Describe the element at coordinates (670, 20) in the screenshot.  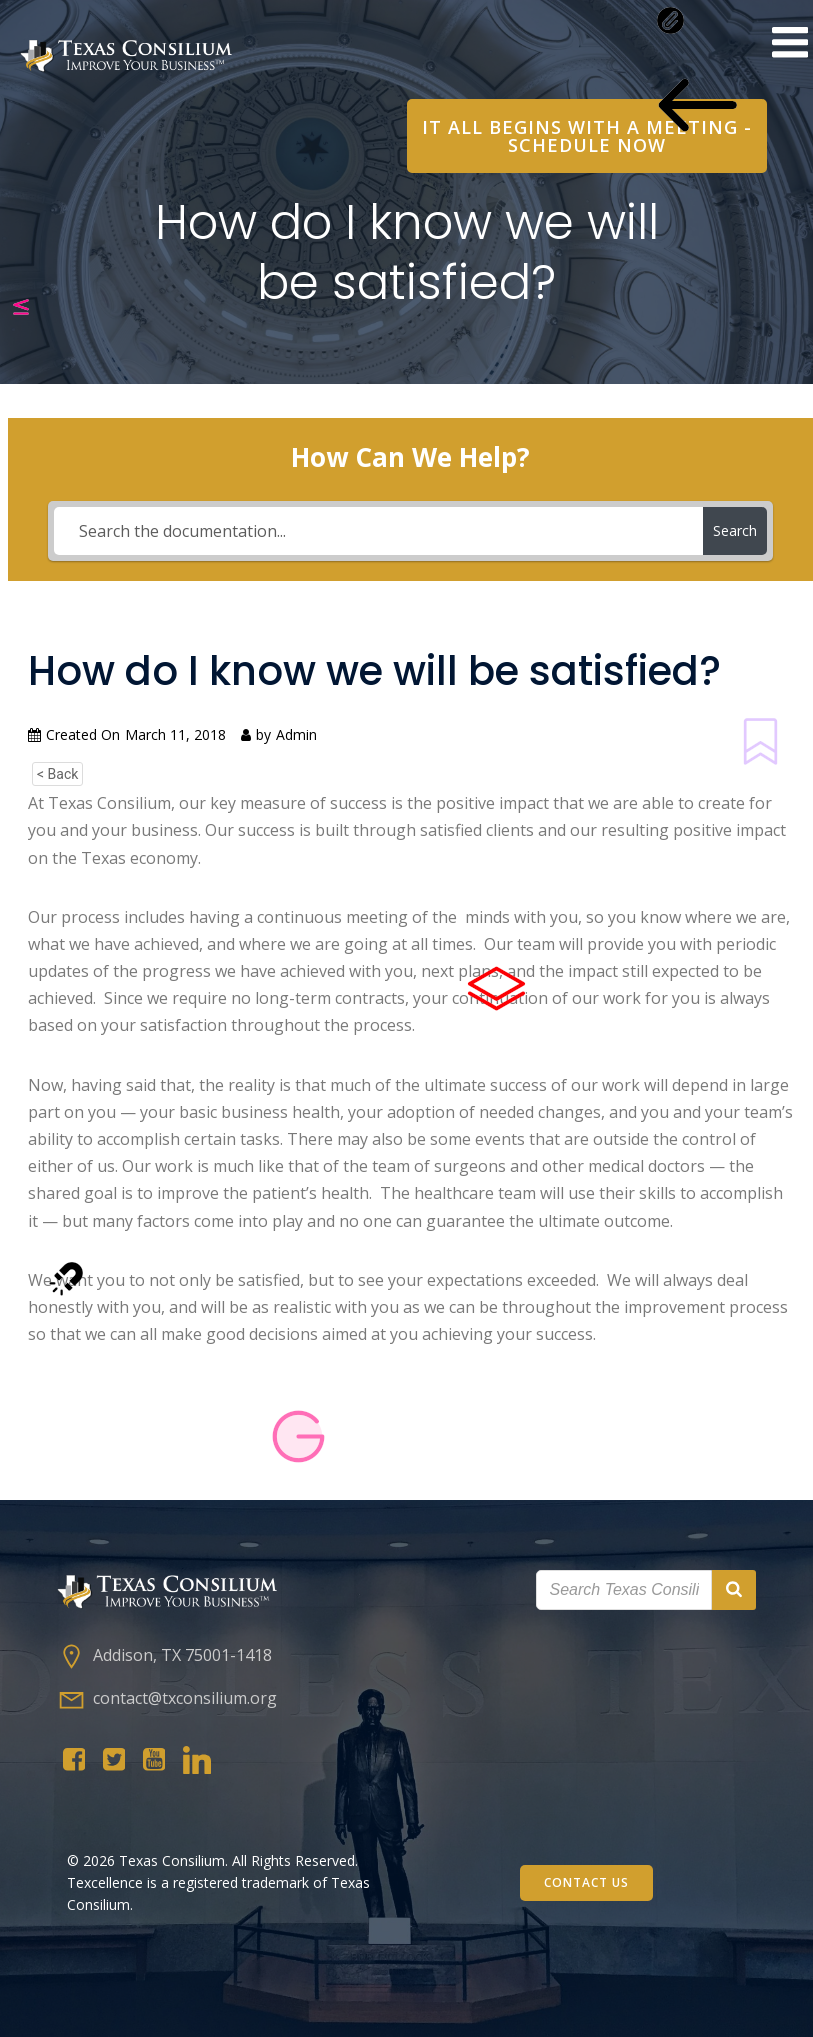
I see `attach a file to your message` at that location.